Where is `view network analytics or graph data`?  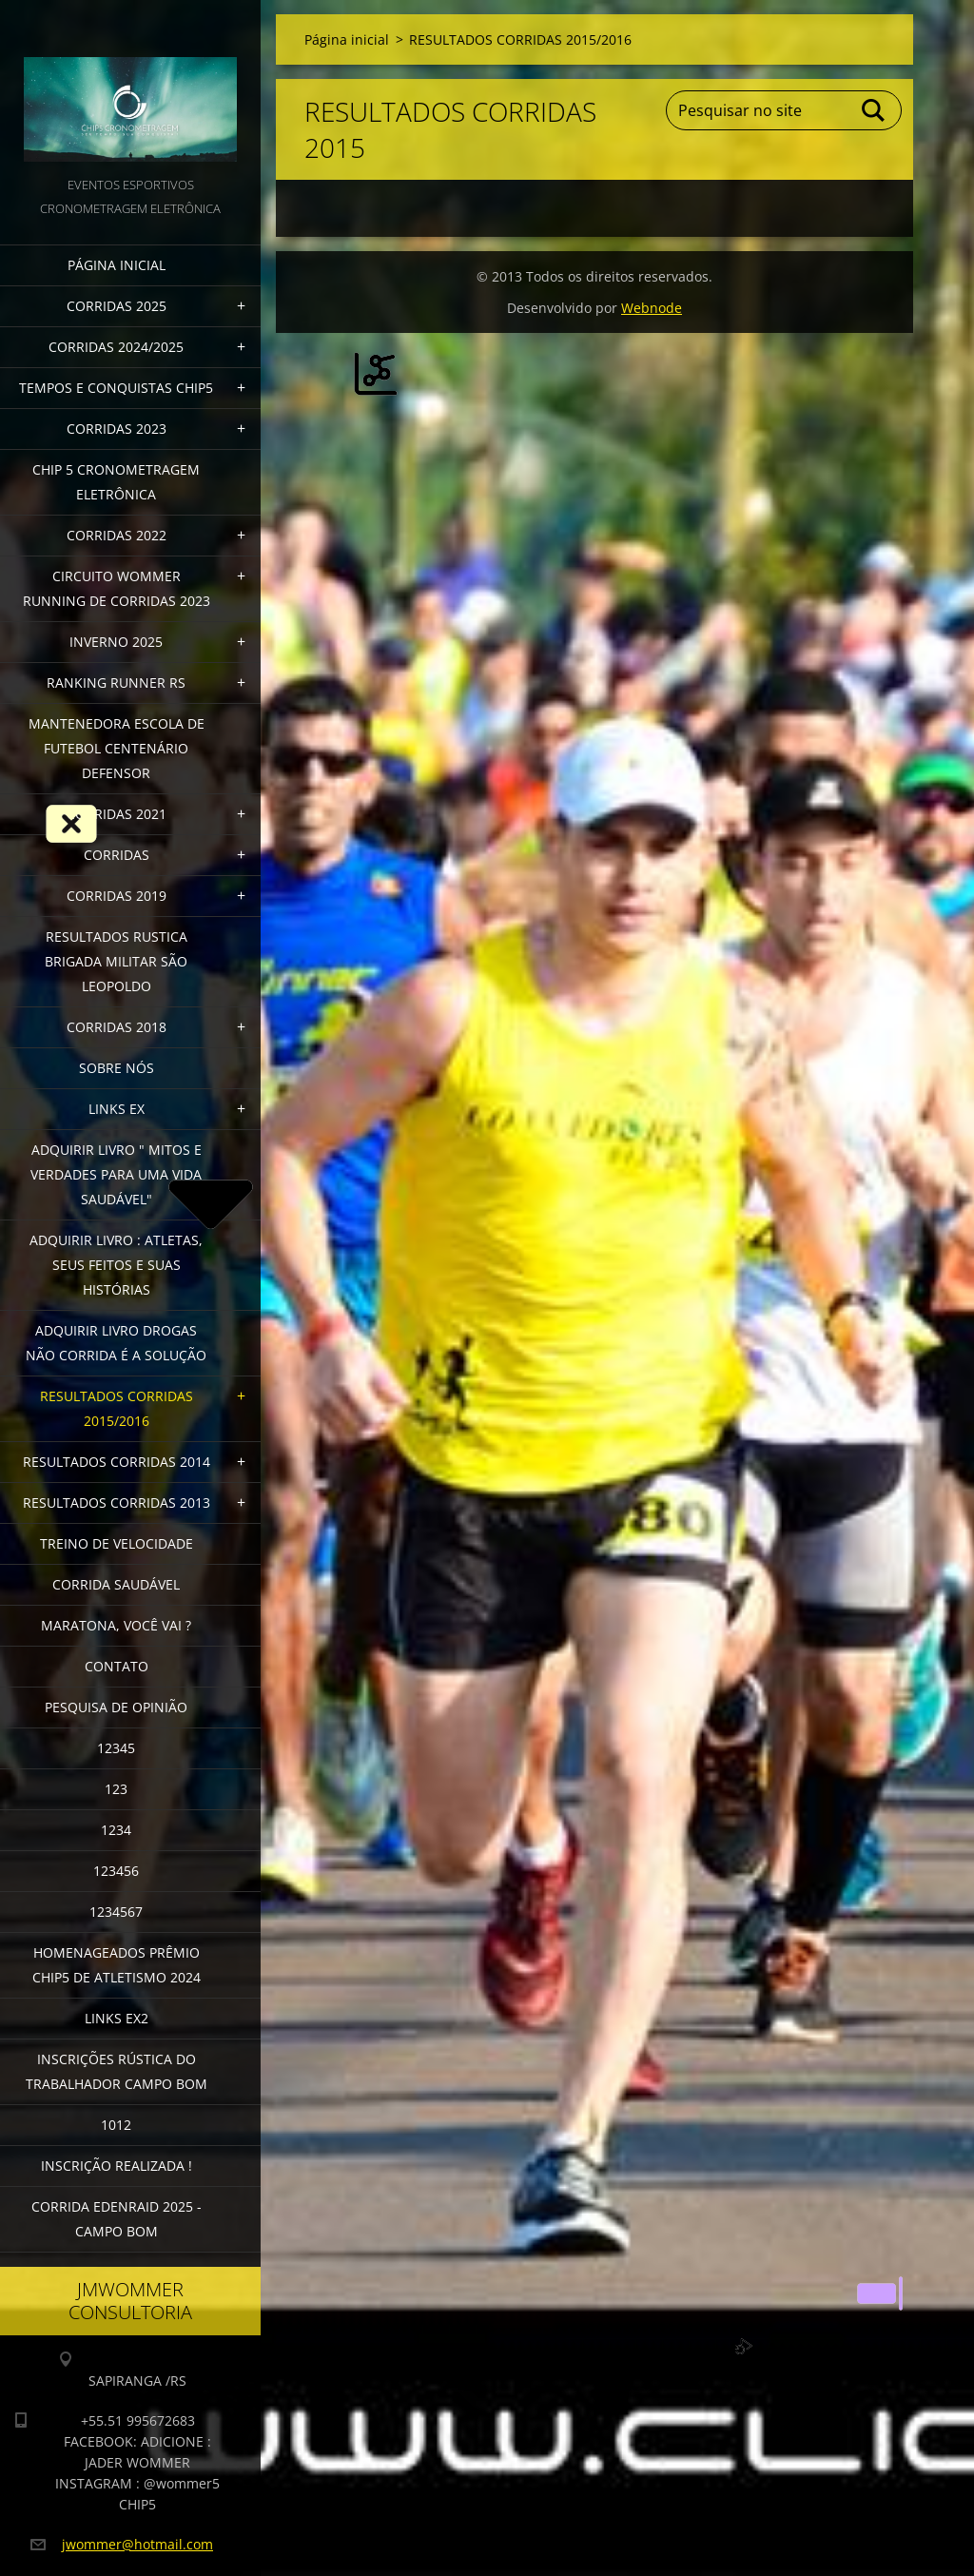 view network analytics or graph data is located at coordinates (376, 374).